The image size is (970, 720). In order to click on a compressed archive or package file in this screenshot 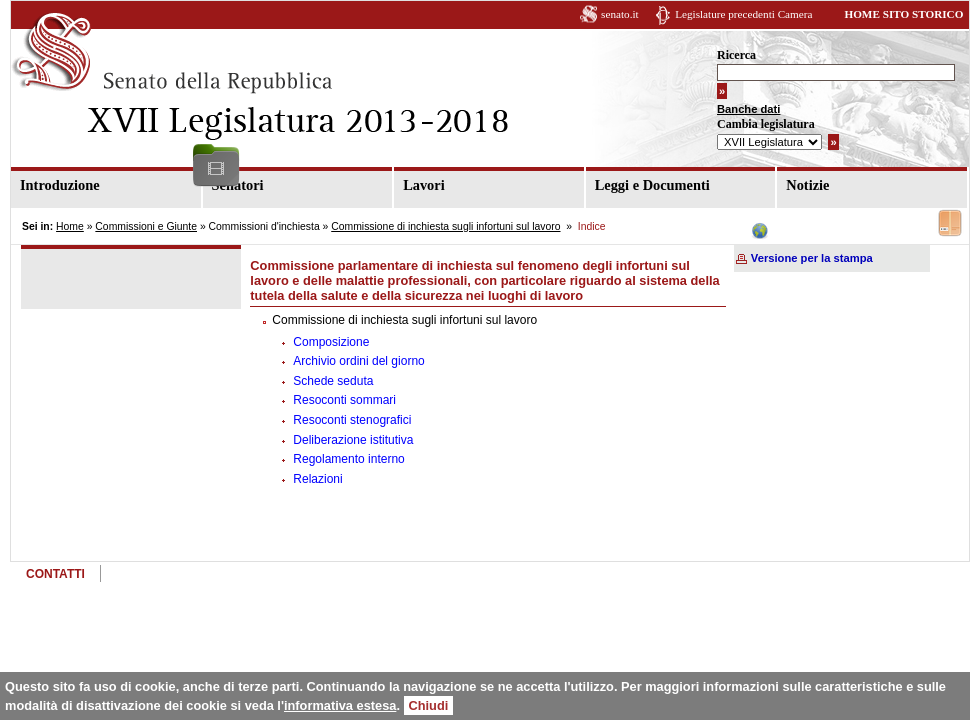, I will do `click(950, 223)`.